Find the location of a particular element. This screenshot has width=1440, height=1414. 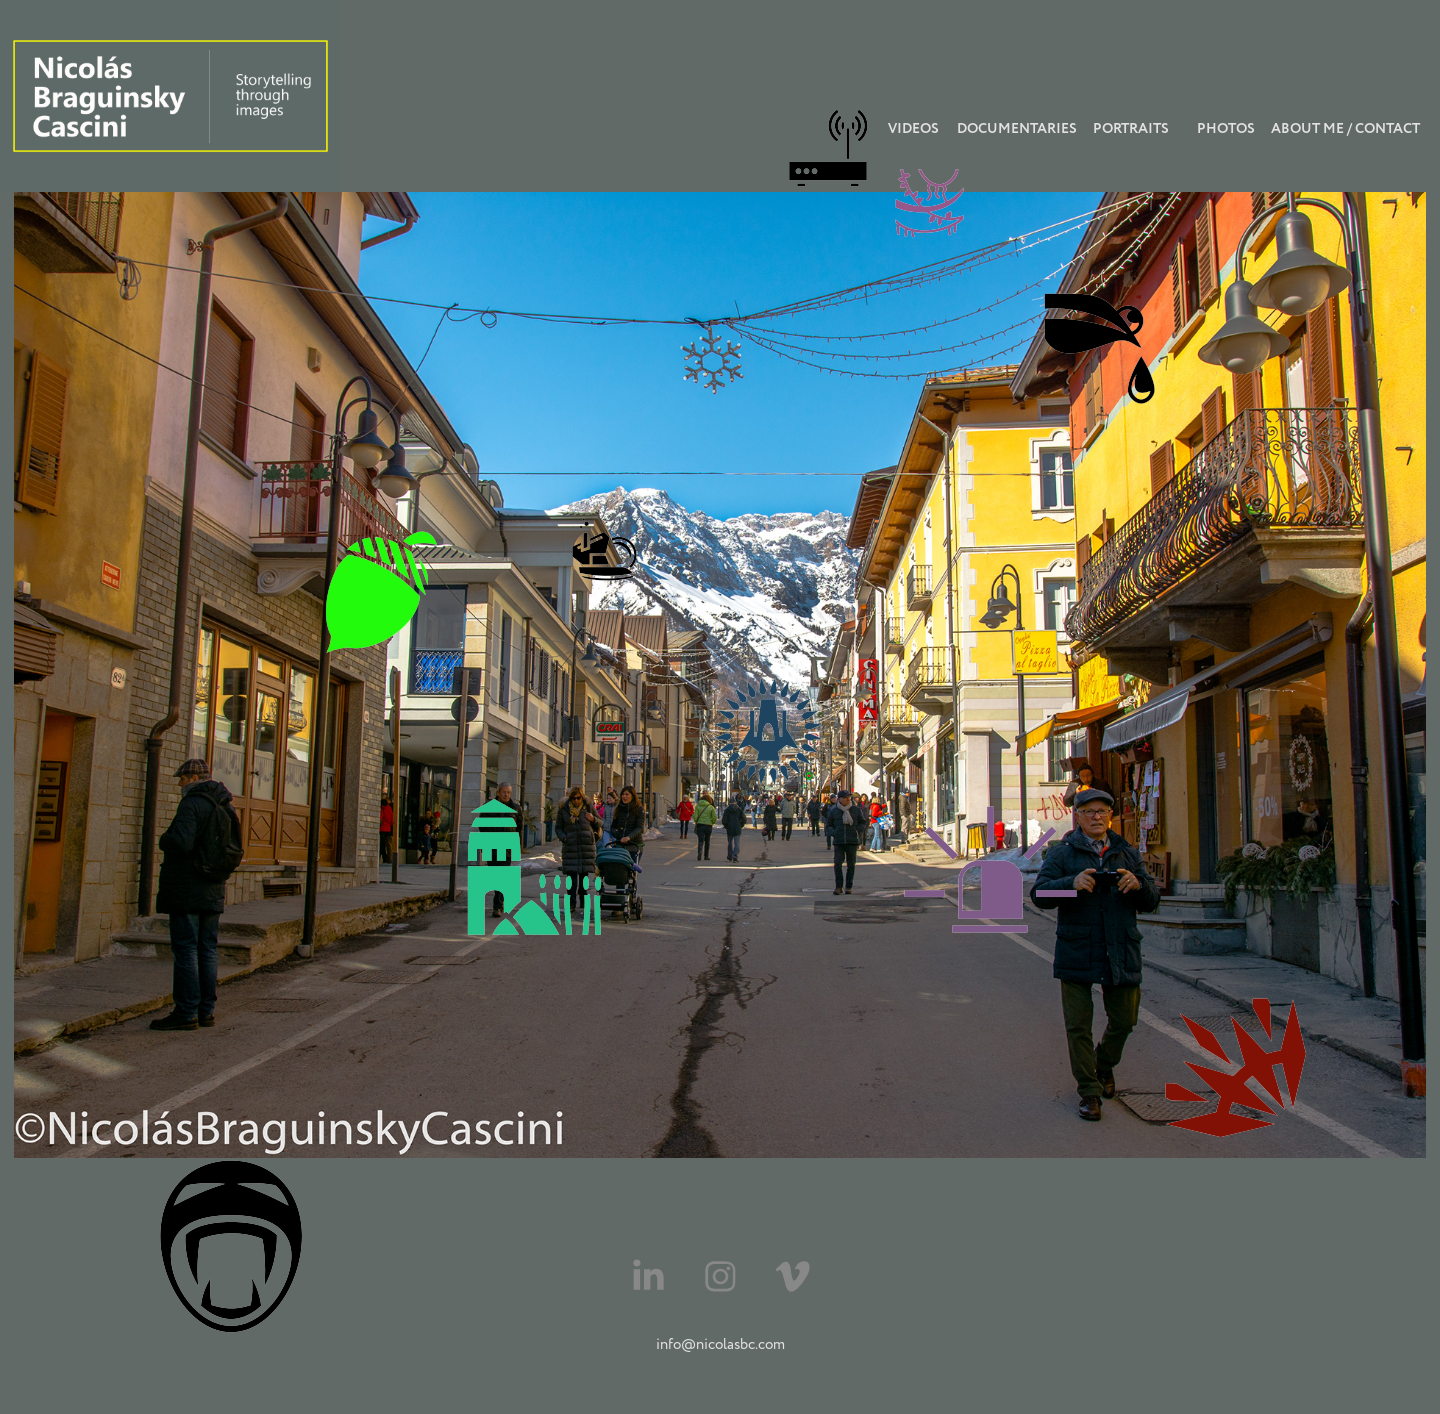

indicates an active alert or emergency notification is located at coordinates (990, 869).